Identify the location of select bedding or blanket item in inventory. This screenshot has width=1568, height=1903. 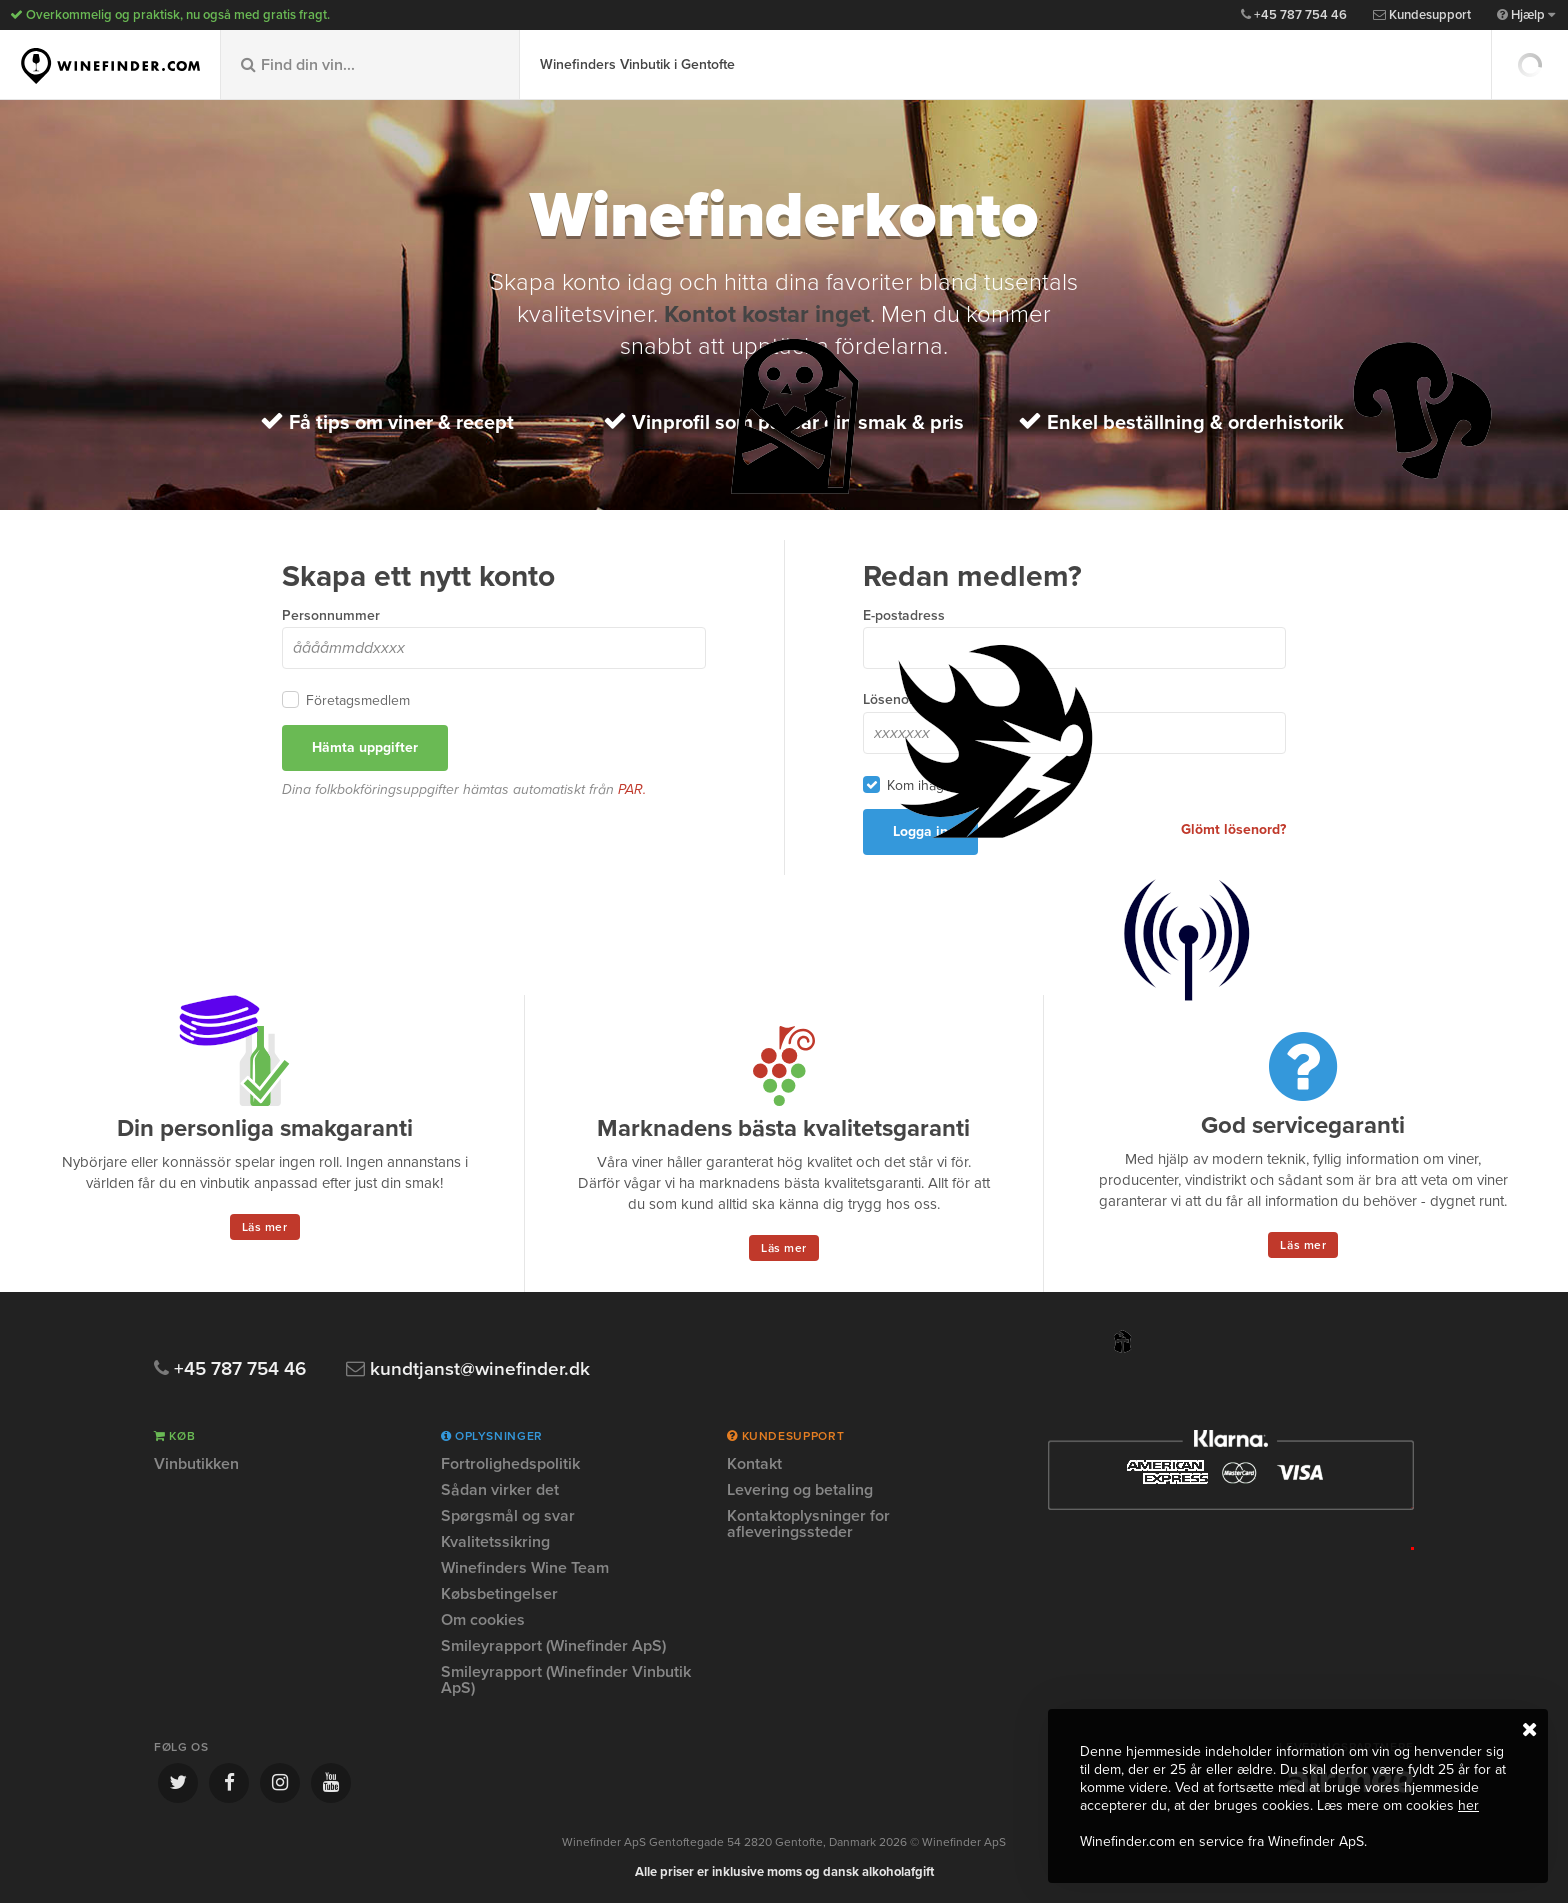
(219, 1020).